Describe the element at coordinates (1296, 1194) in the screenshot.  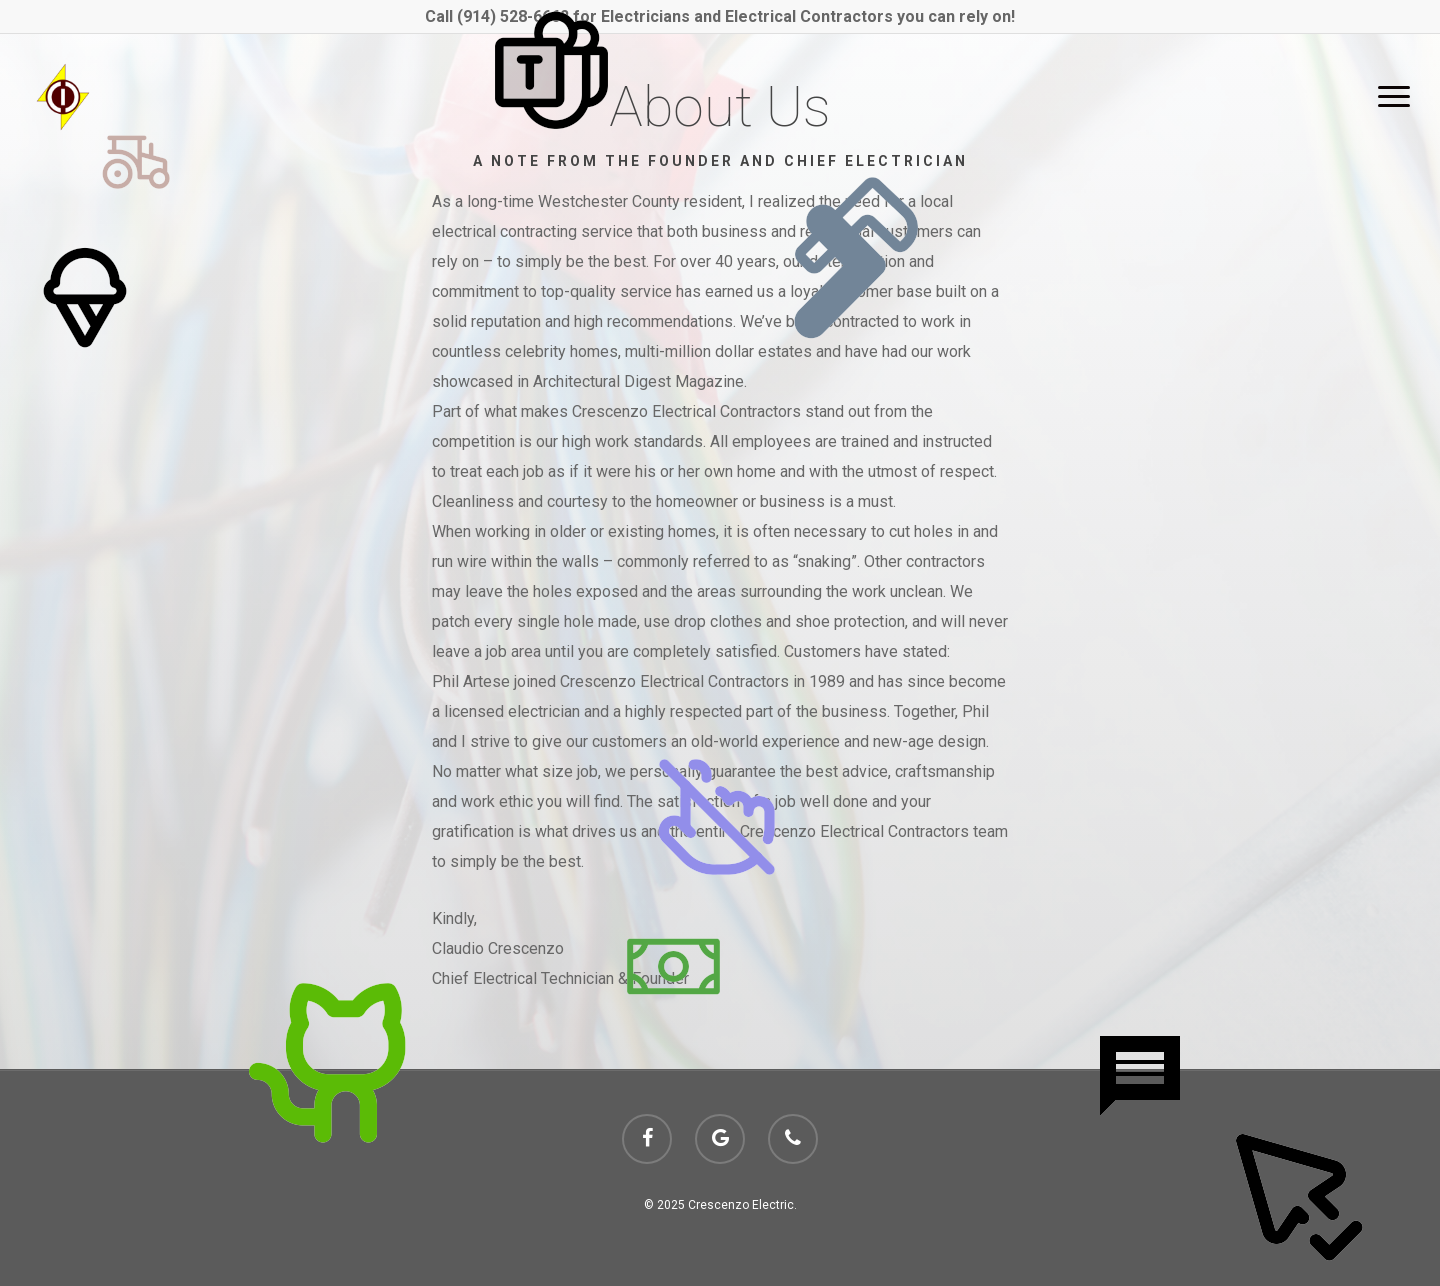
I see `click action confirmed` at that location.